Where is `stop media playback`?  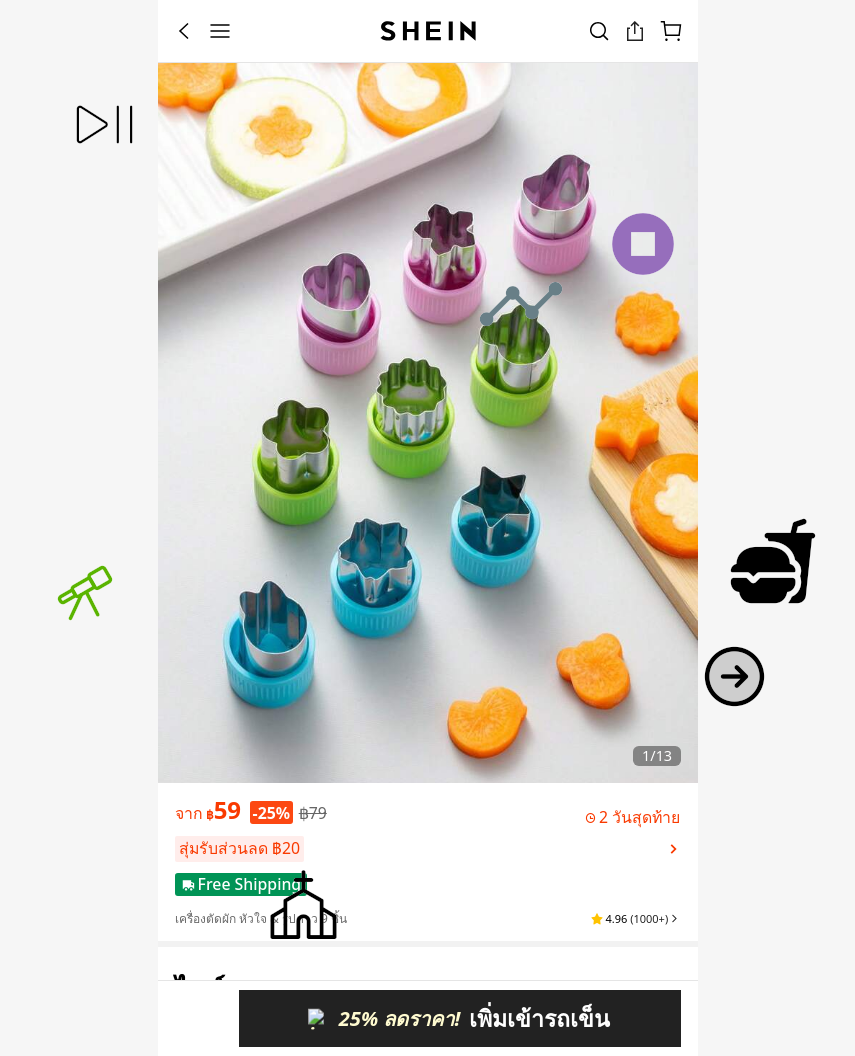
stop media playback is located at coordinates (643, 244).